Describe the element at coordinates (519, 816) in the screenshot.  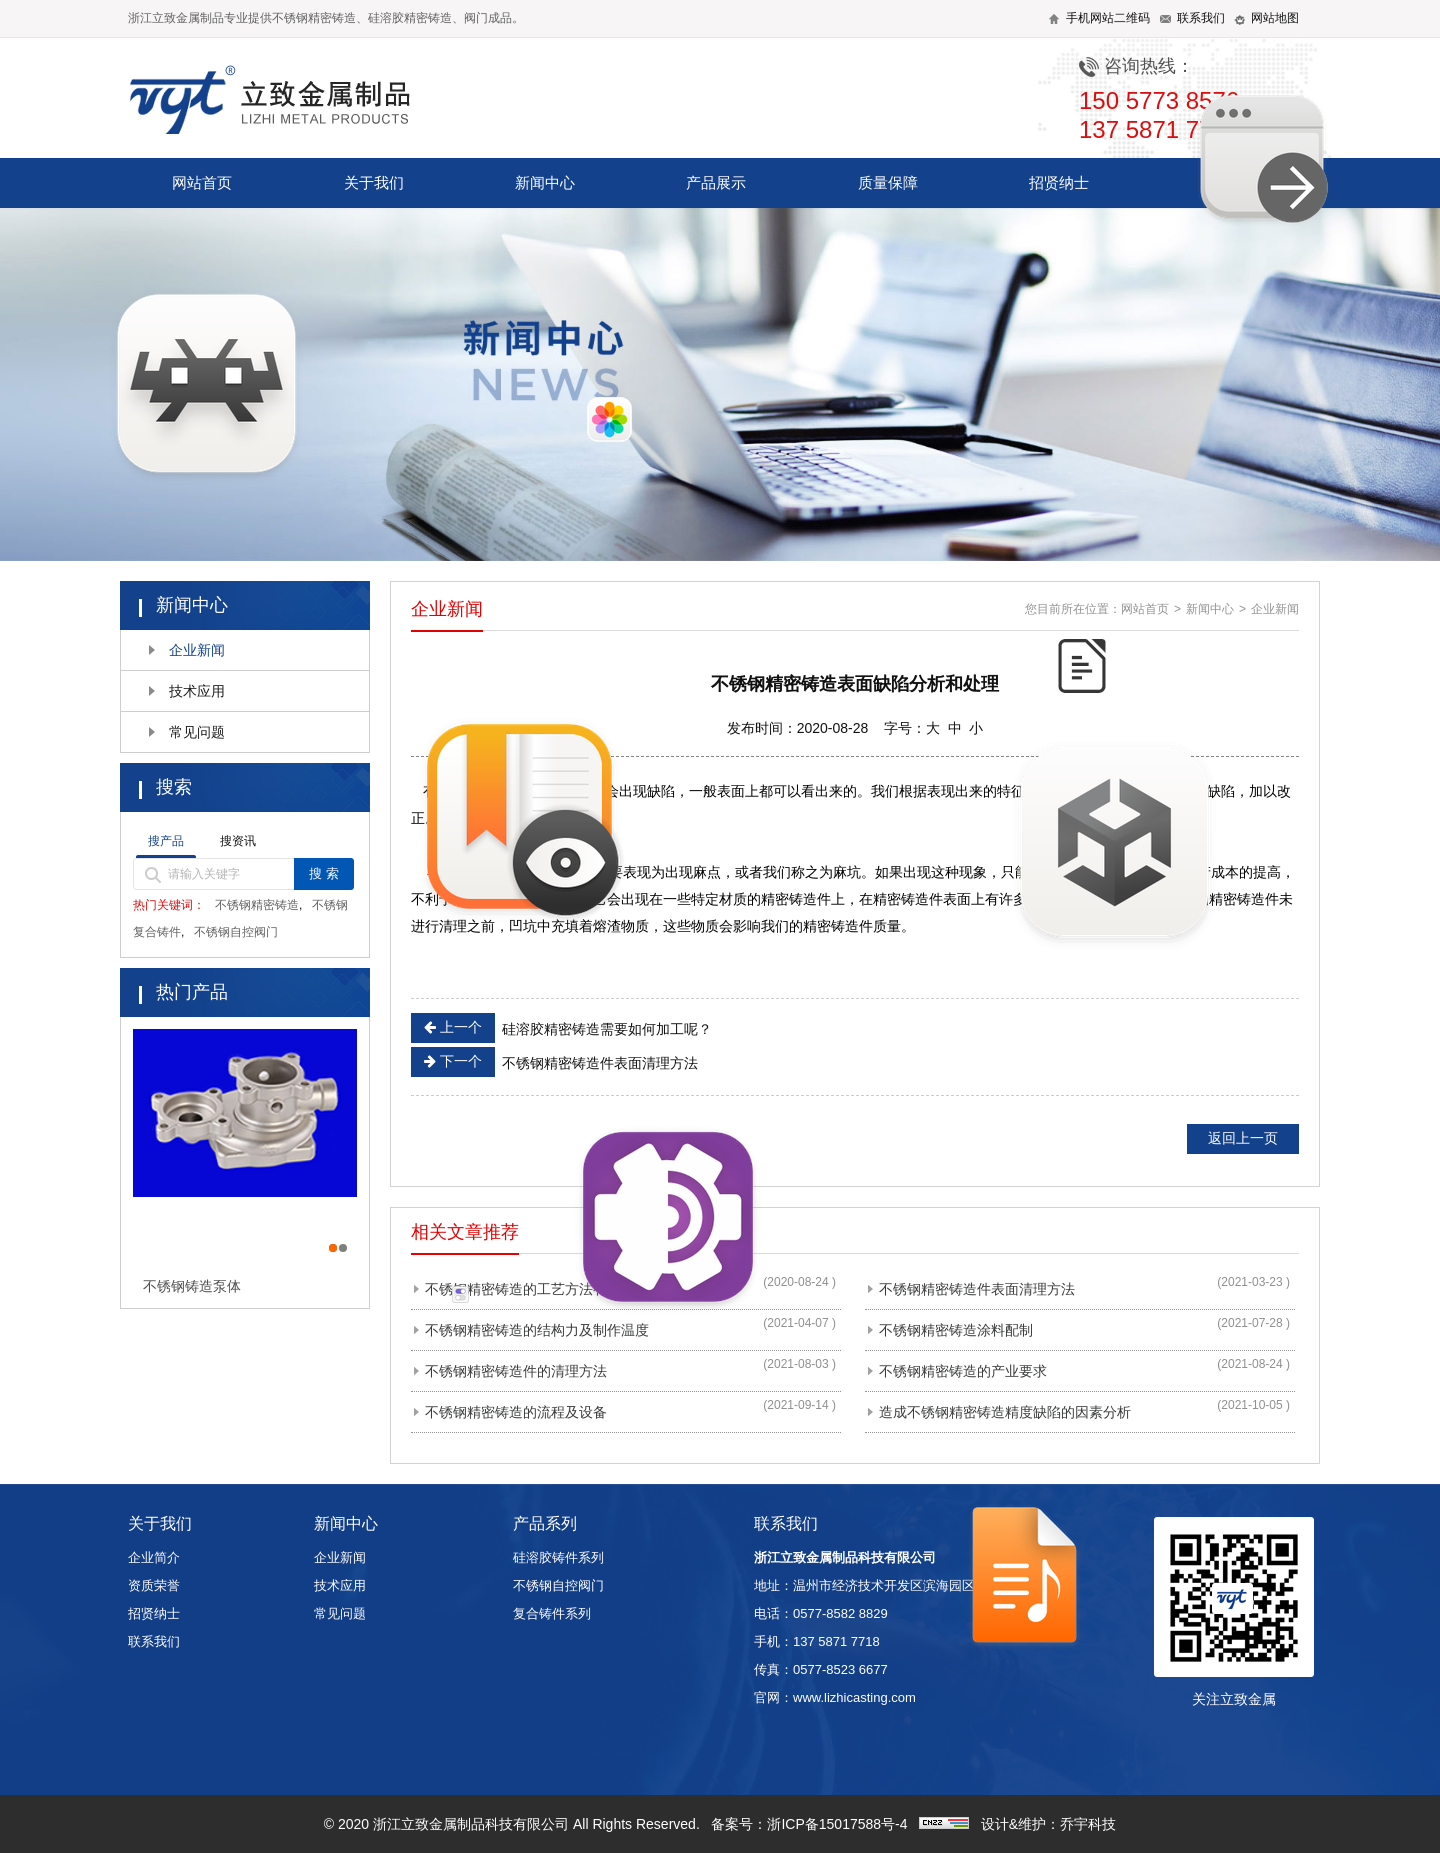
I see `open calibre e-book management app` at that location.